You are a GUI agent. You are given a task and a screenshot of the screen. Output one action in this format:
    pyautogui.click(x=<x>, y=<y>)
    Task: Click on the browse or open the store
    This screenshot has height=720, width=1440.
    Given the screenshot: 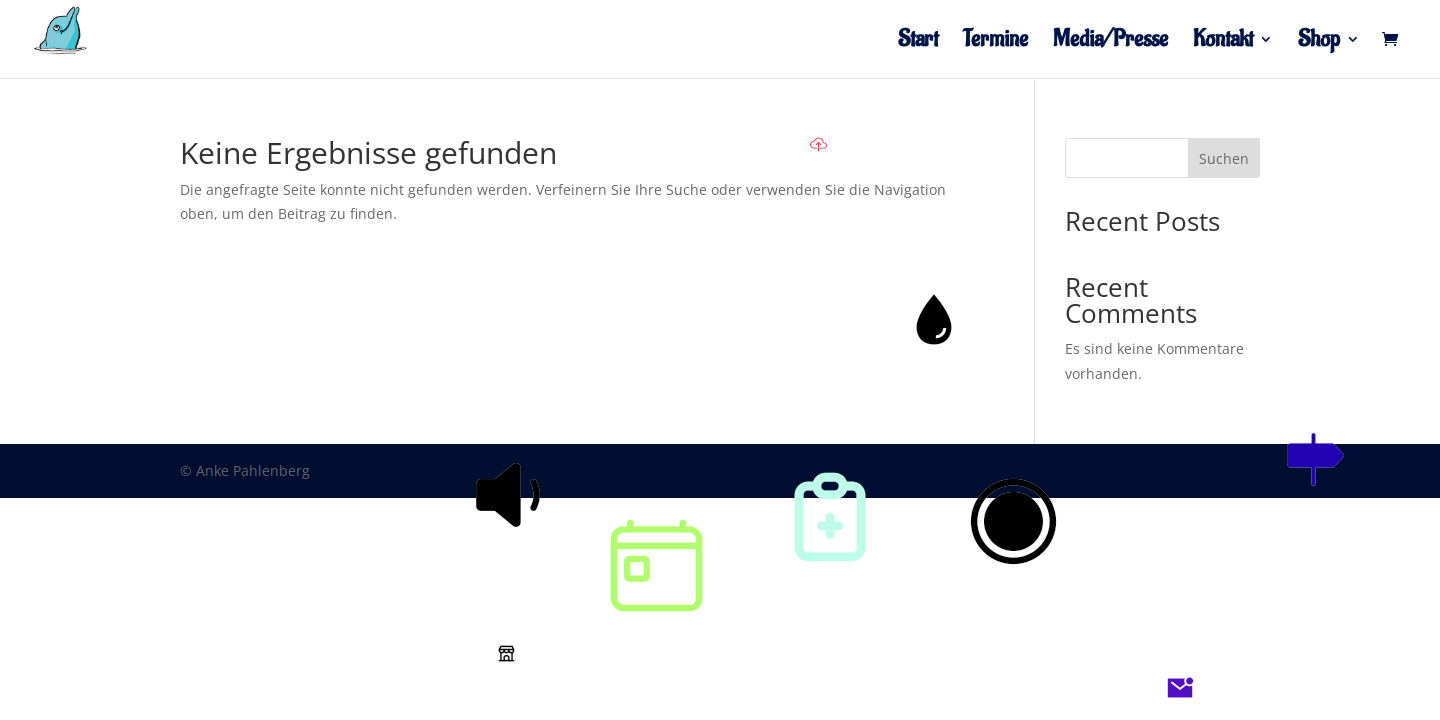 What is the action you would take?
    pyautogui.click(x=506, y=653)
    